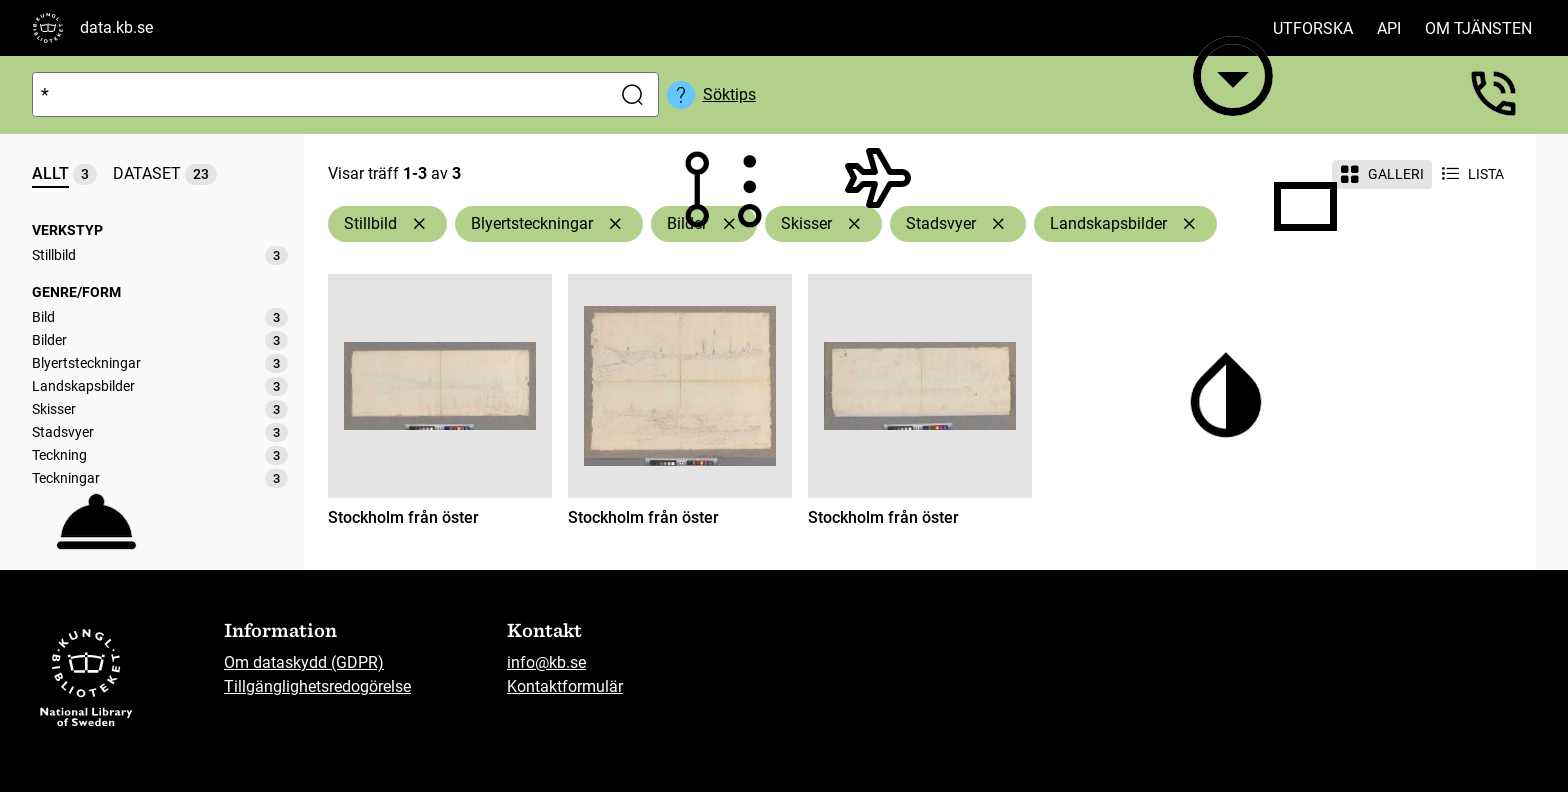 This screenshot has height=792, width=1568. What do you see at coordinates (96, 521) in the screenshot?
I see `request room service or hotel amenities` at bounding box center [96, 521].